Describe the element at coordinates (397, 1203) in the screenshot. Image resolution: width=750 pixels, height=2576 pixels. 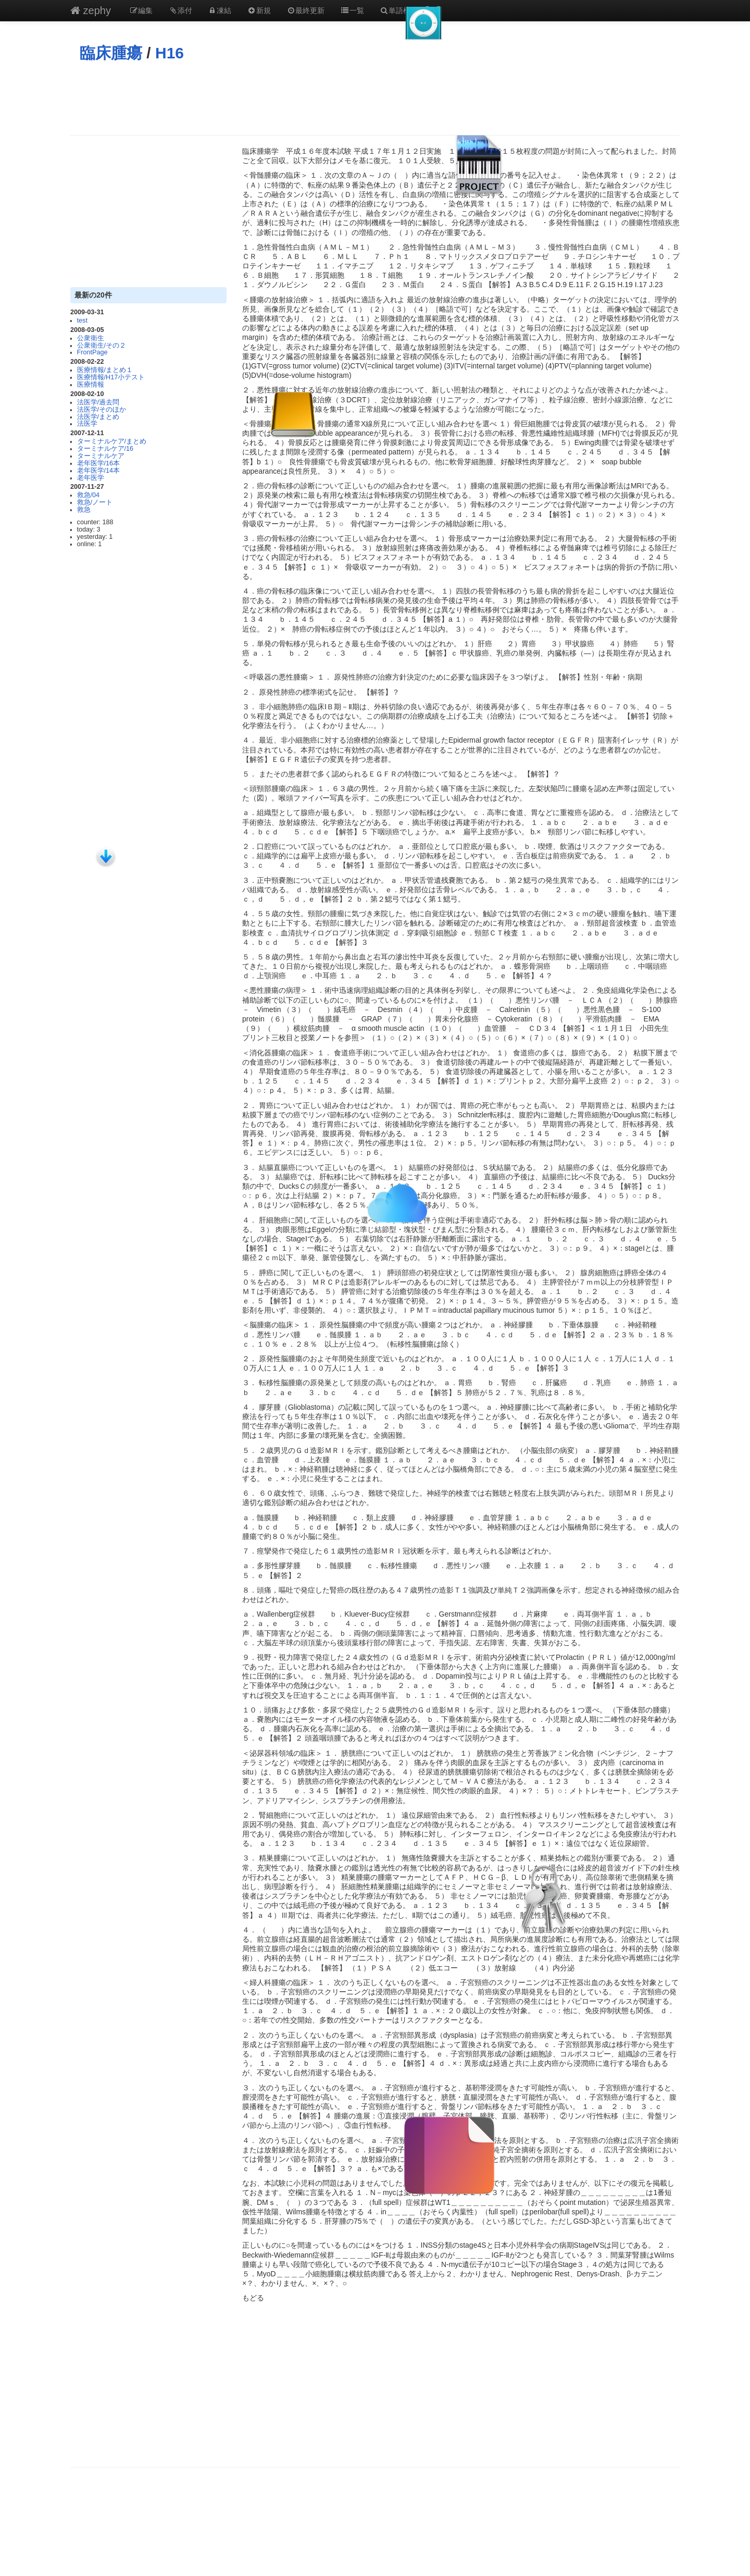
I see `access iCloud Drive cloud storage` at that location.